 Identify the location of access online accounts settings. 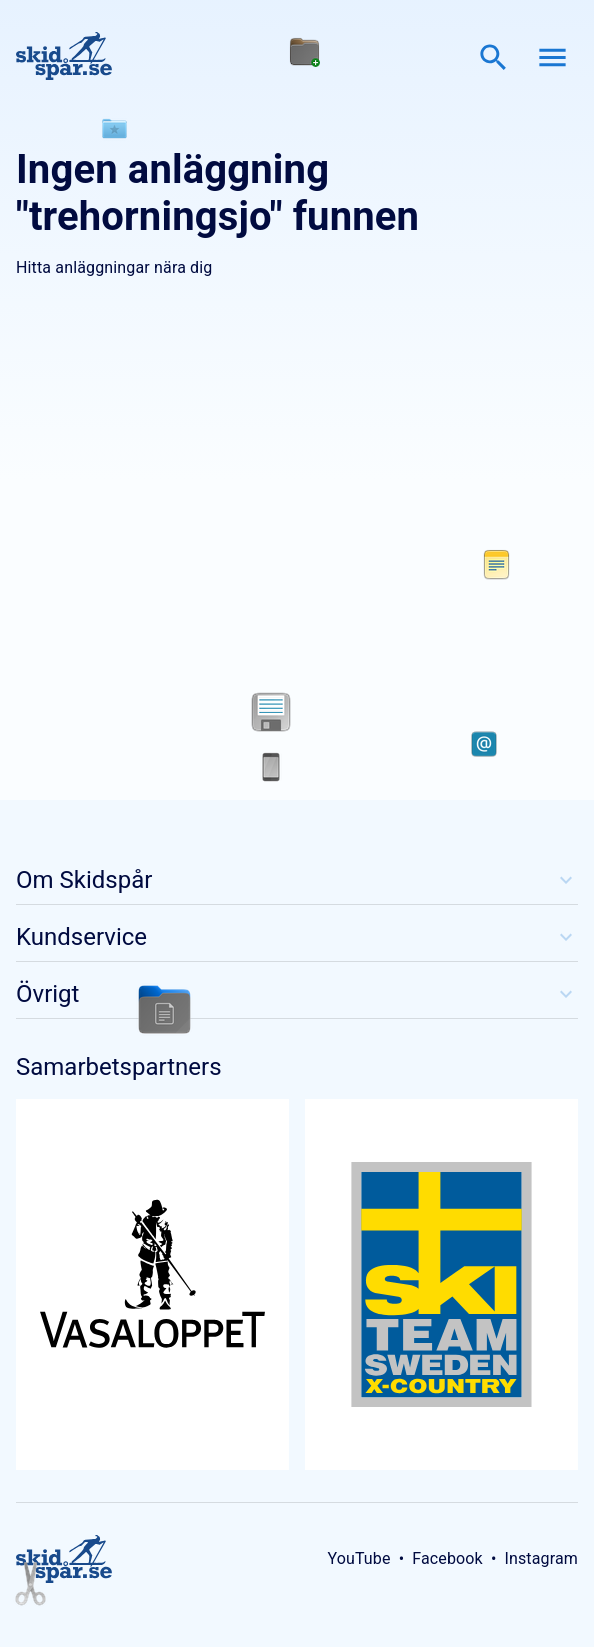
(484, 744).